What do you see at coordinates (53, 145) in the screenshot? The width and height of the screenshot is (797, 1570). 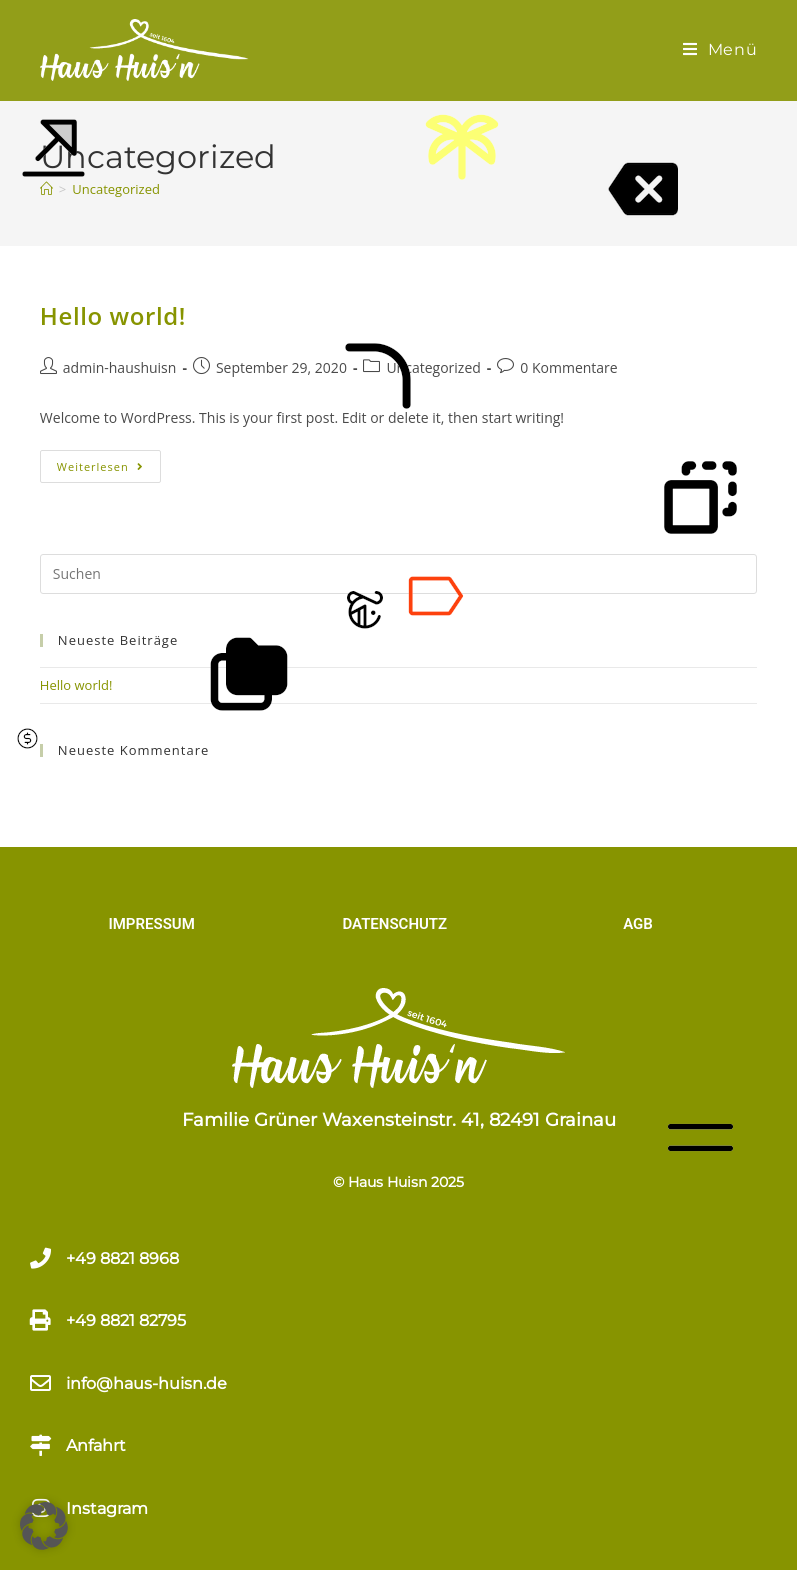 I see `open link in new window or tab` at bounding box center [53, 145].